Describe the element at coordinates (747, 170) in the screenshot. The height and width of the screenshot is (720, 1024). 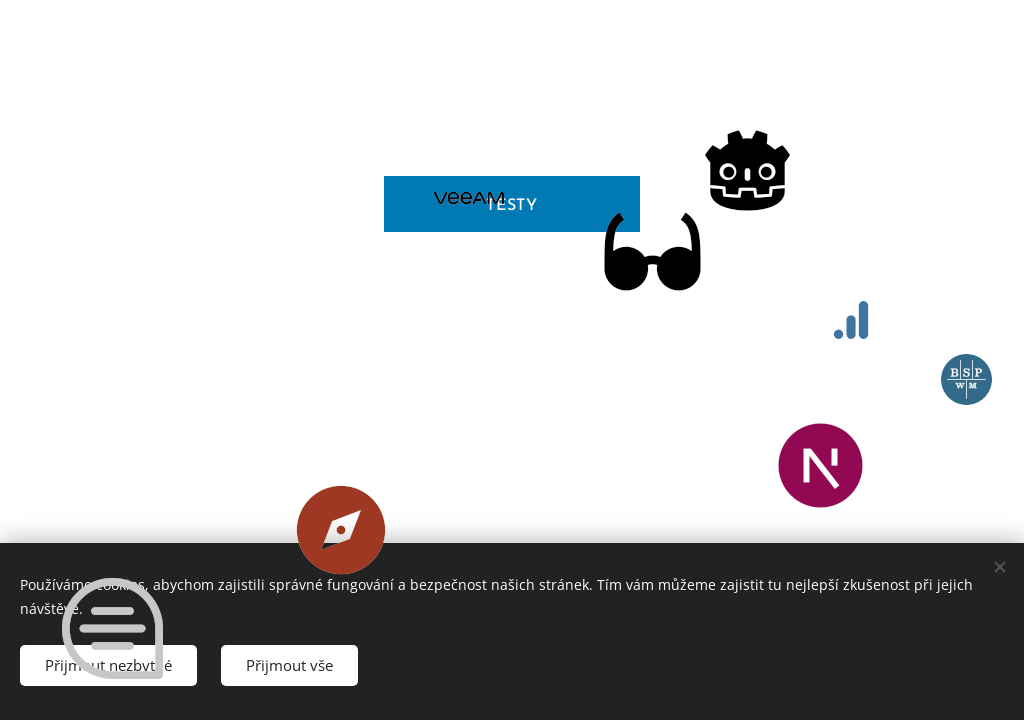
I see `open godot engine application` at that location.